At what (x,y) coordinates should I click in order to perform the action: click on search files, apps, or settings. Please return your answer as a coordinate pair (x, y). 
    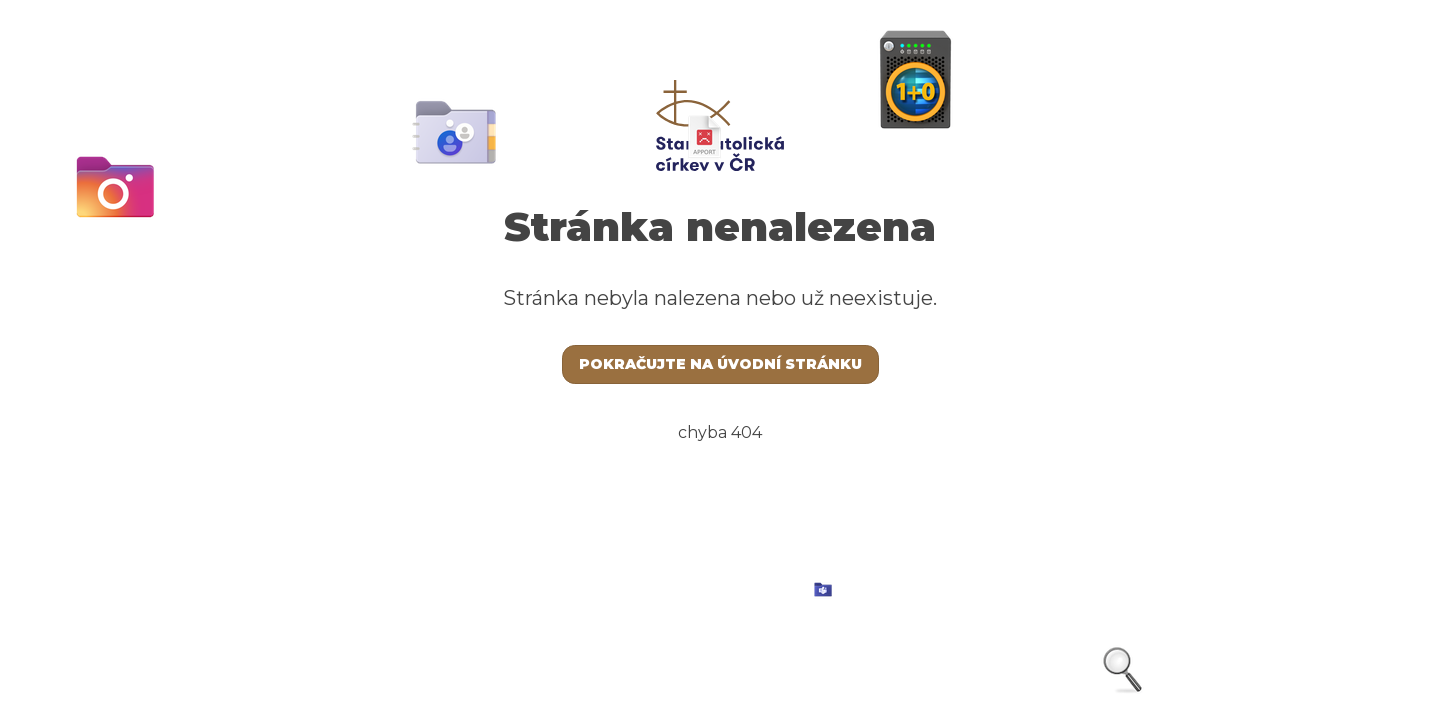
    Looking at the image, I should click on (1122, 669).